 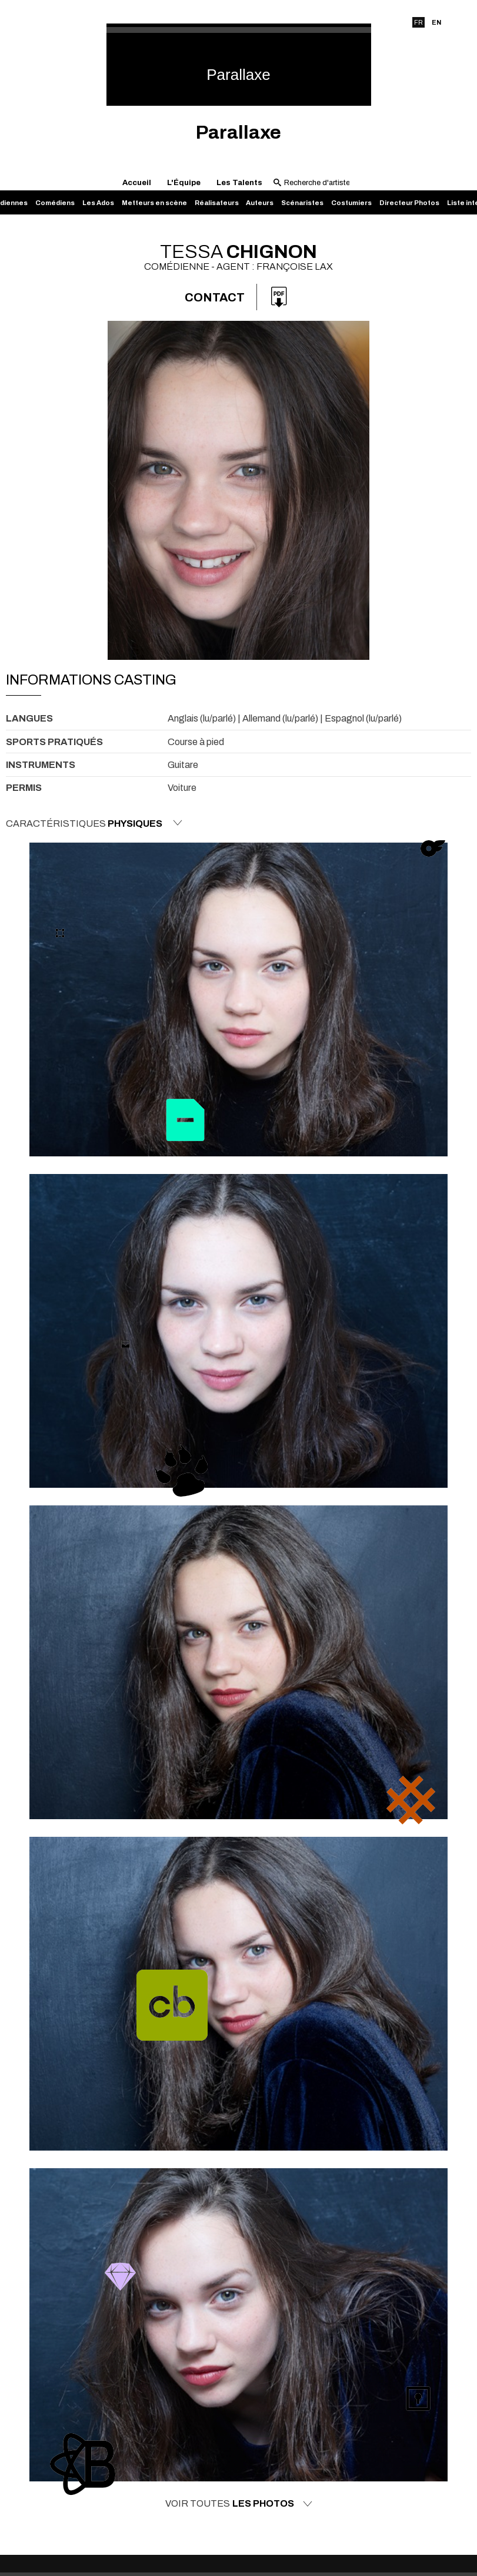 What do you see at coordinates (411, 1800) in the screenshot?
I see `open SimpleX messaging app` at bounding box center [411, 1800].